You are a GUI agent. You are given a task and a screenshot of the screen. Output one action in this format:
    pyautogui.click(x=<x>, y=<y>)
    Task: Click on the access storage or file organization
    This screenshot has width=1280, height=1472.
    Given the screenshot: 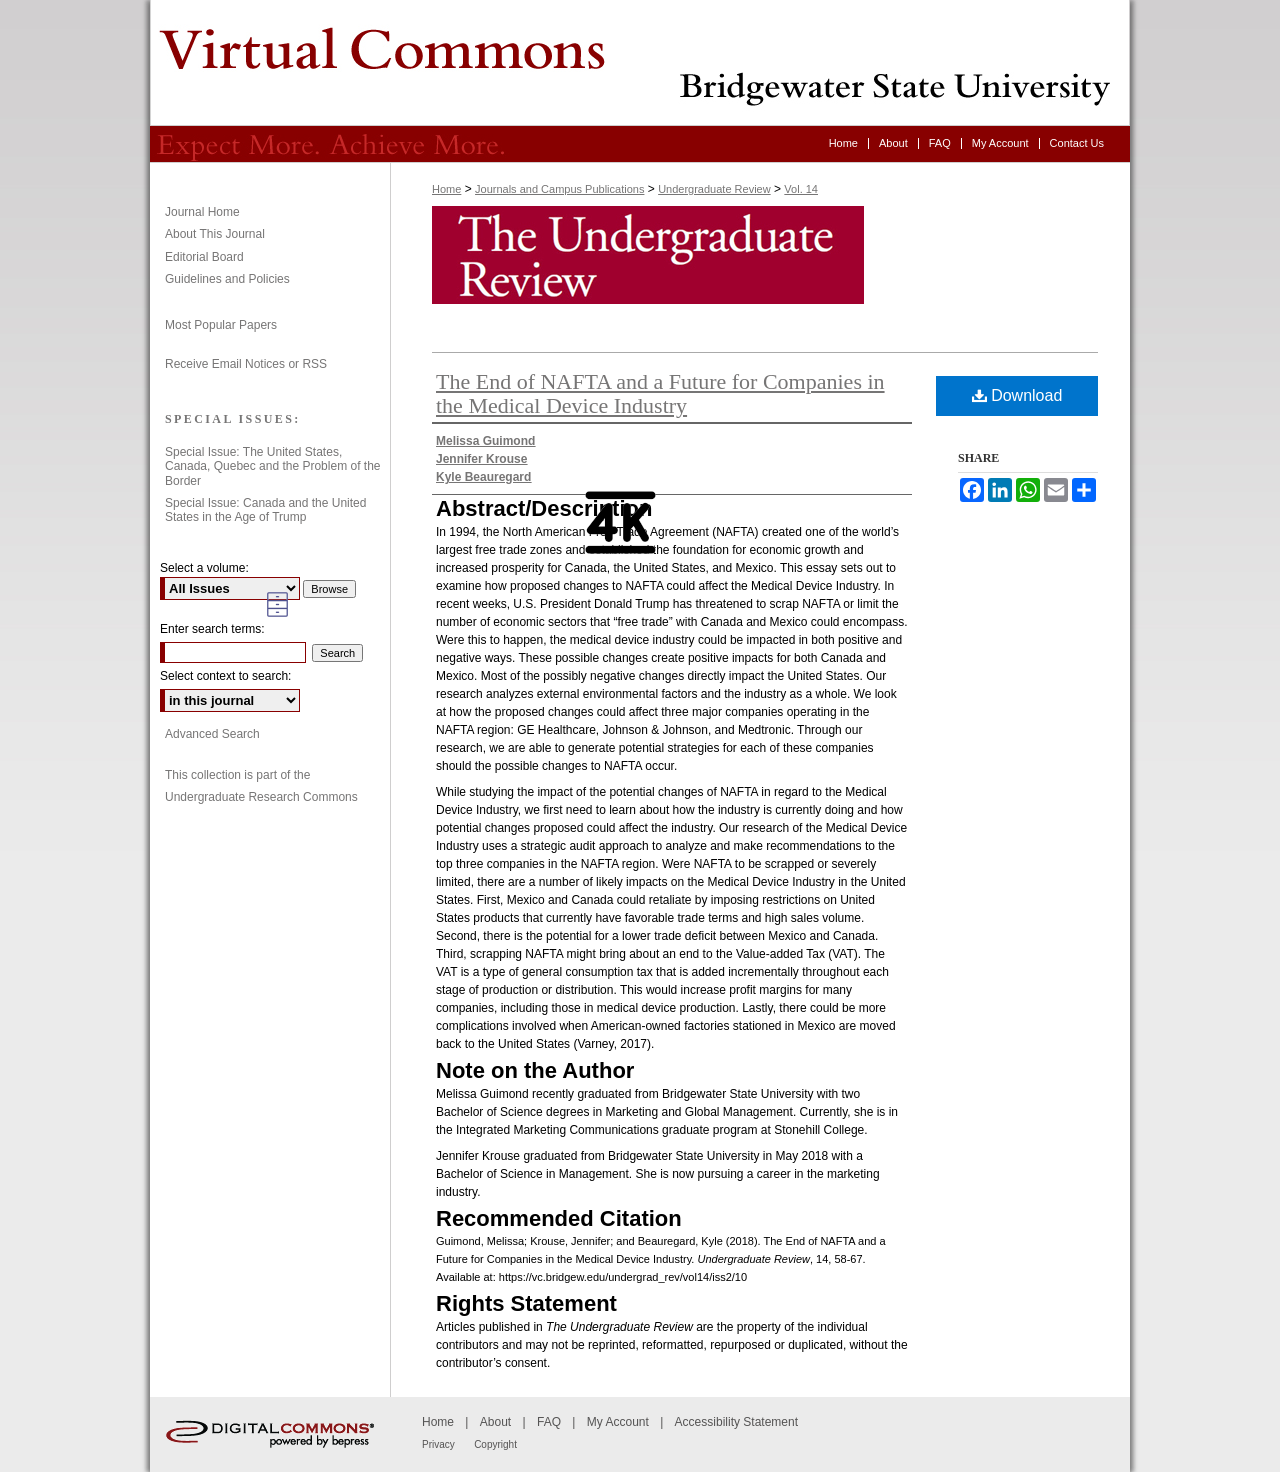 What is the action you would take?
    pyautogui.click(x=277, y=604)
    